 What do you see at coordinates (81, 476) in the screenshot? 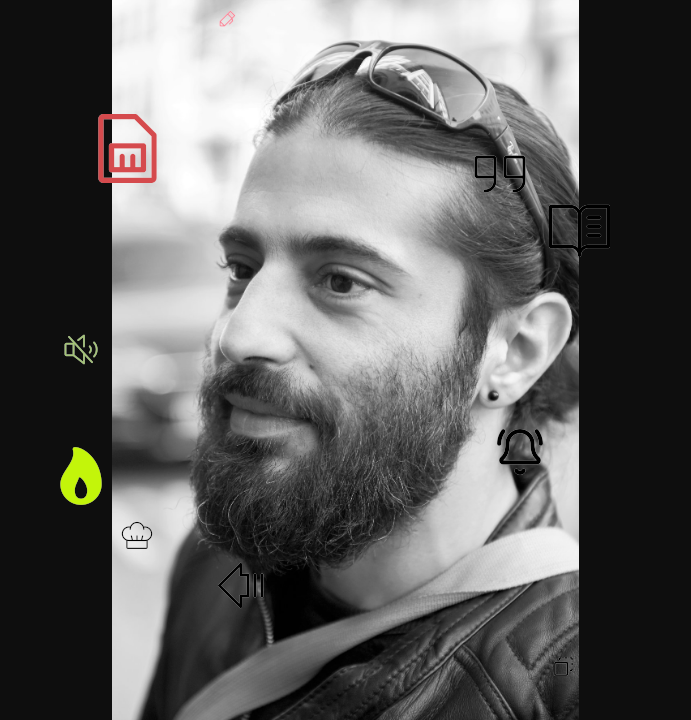
I see `view trending or hot content` at bounding box center [81, 476].